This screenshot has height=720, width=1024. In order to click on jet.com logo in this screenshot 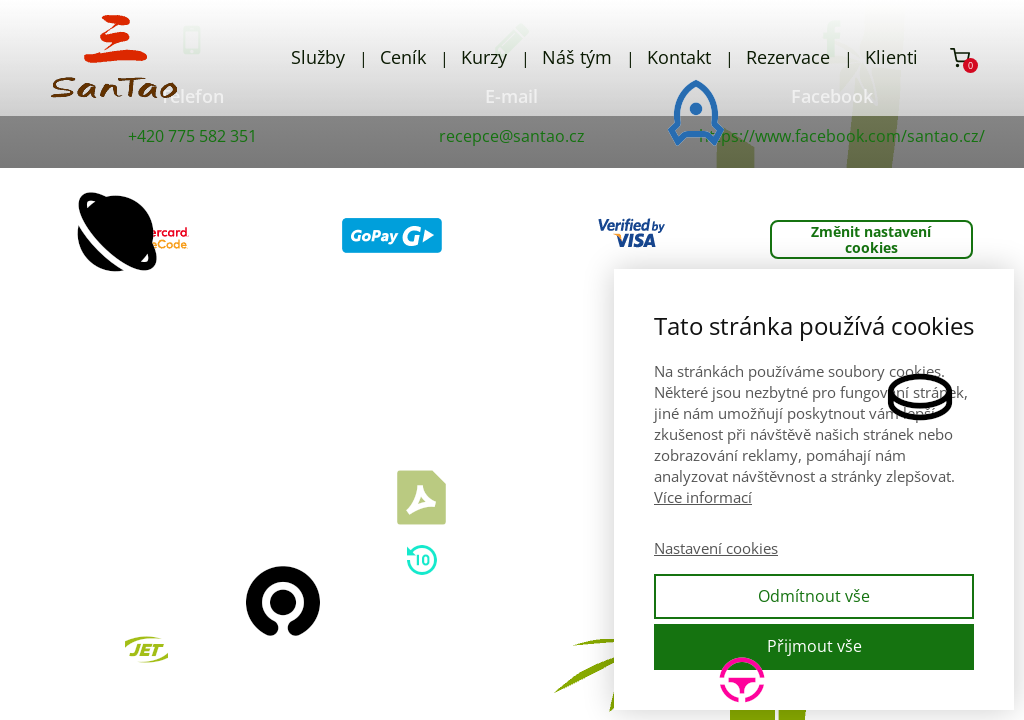, I will do `click(146, 649)`.